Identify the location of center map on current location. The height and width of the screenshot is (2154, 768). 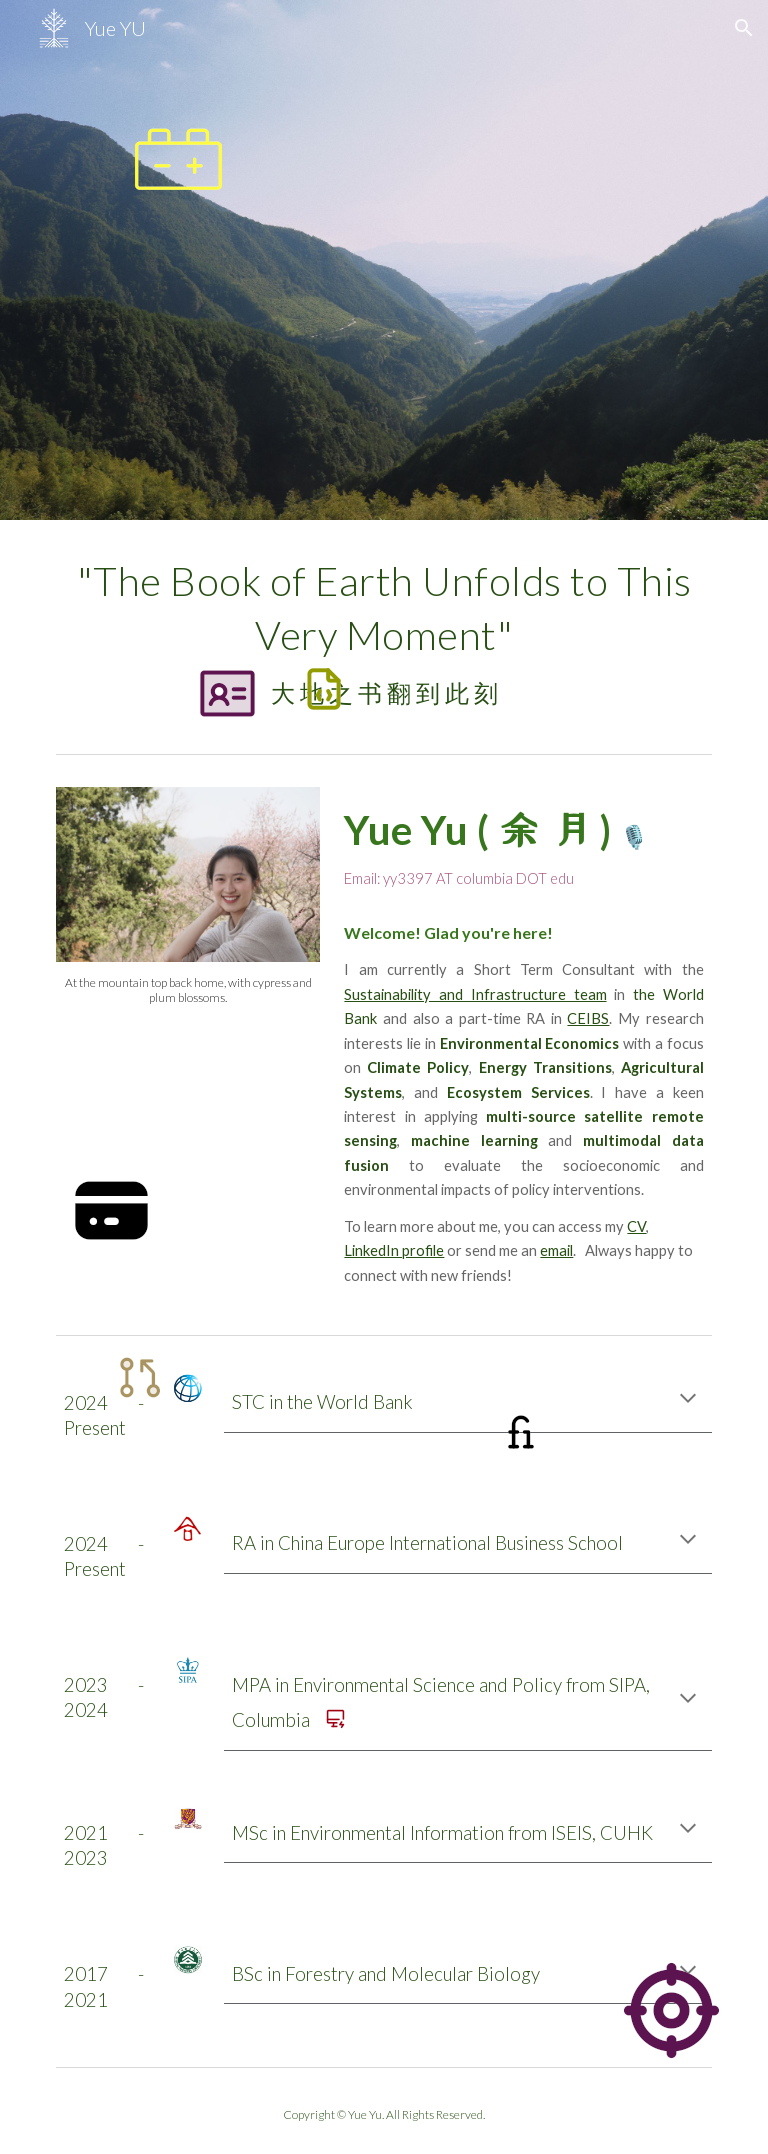
(671, 2010).